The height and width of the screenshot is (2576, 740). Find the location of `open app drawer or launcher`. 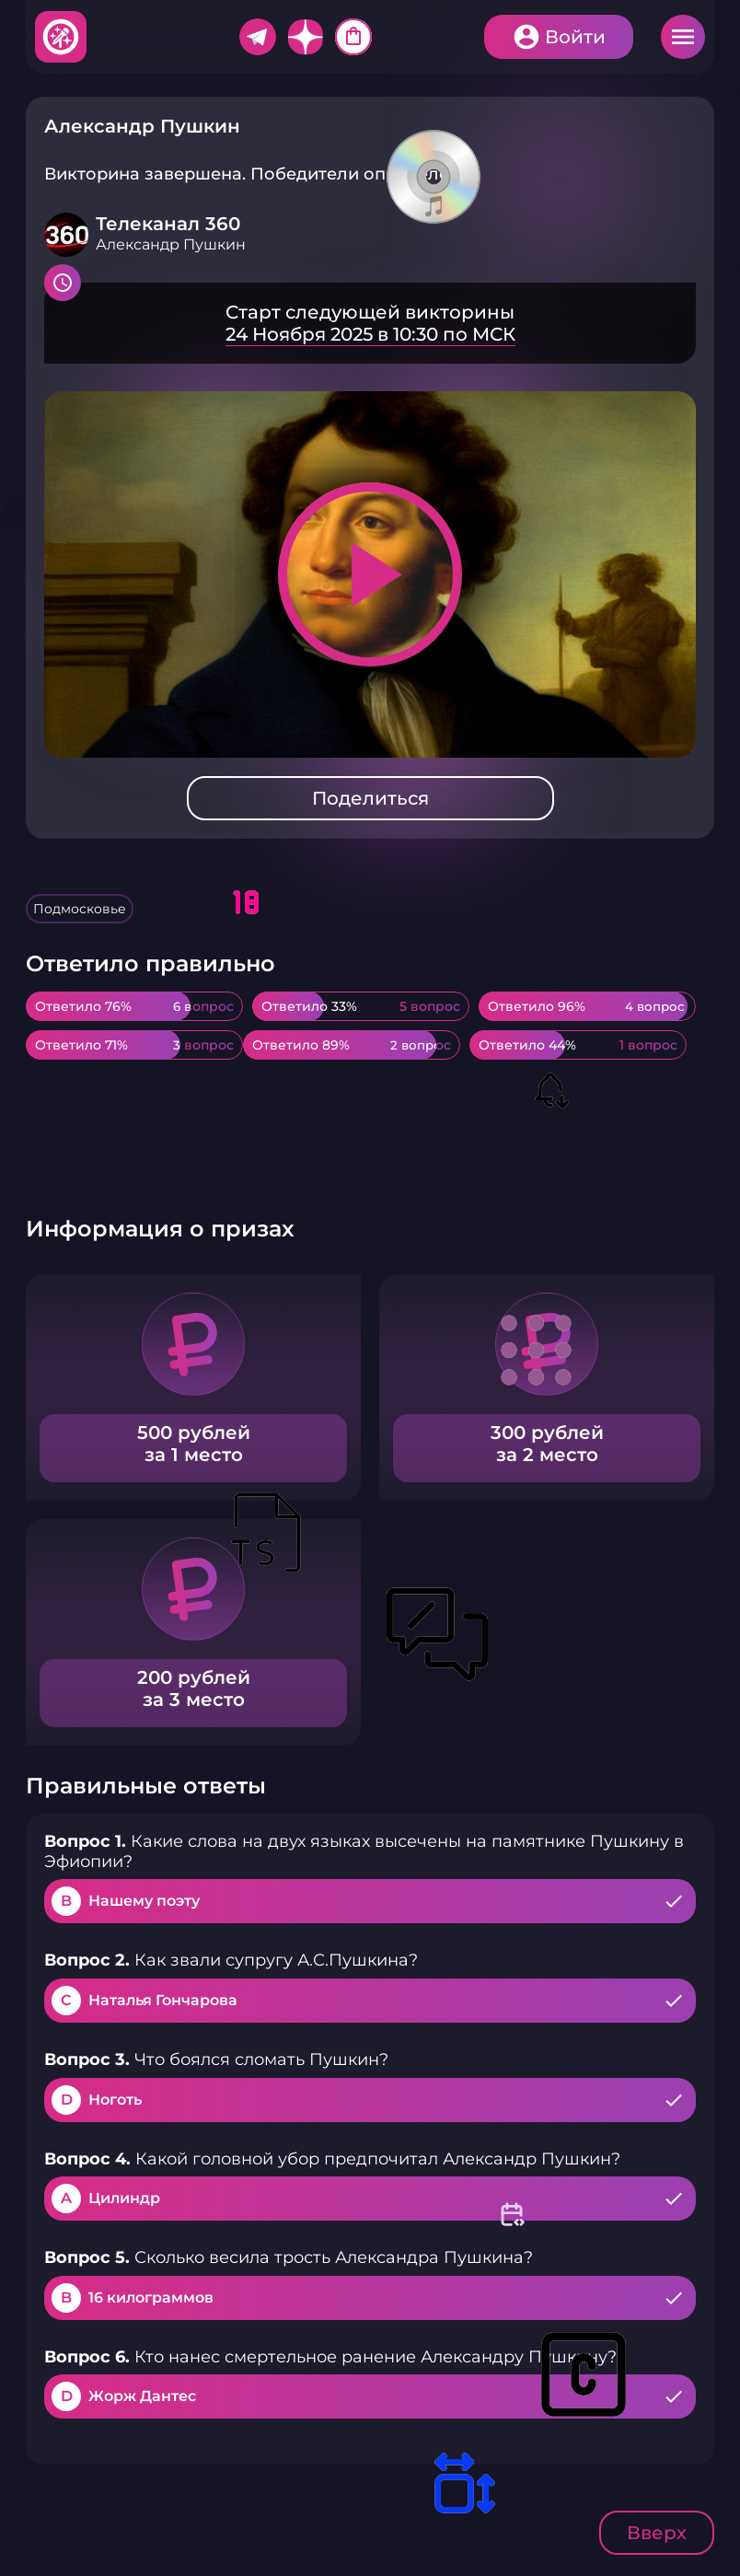

open app drawer or launcher is located at coordinates (536, 1350).